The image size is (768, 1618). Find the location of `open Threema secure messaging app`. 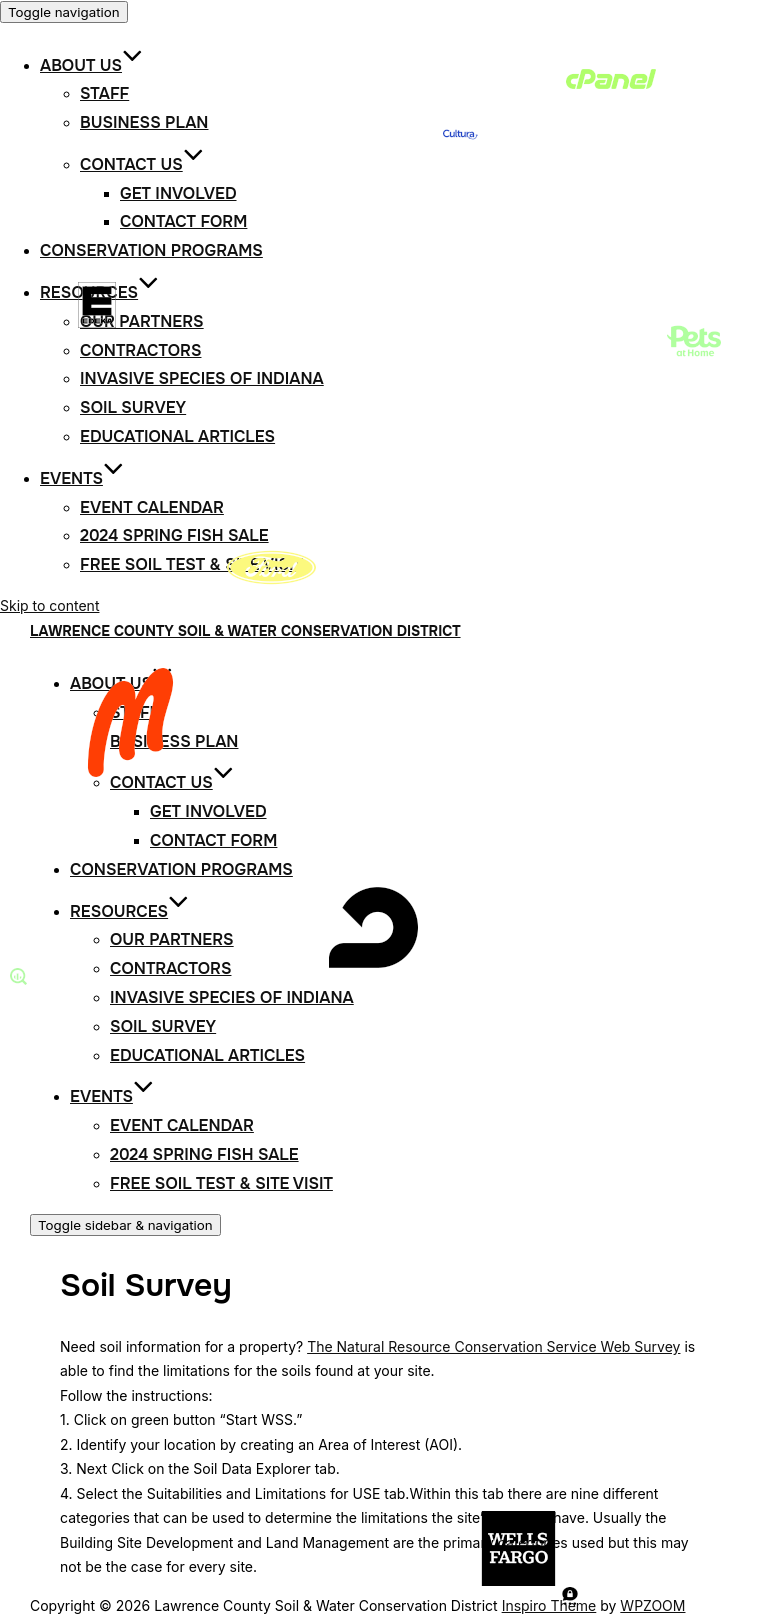

open Threema secure messaging app is located at coordinates (570, 1596).